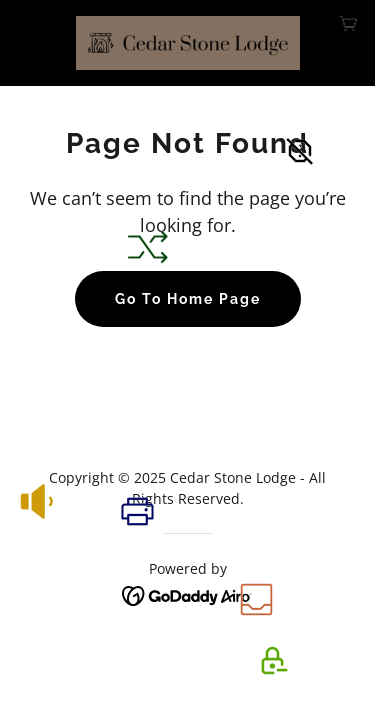 The image size is (375, 720). Describe the element at coordinates (272, 660) in the screenshot. I see `remove a security restriction` at that location.